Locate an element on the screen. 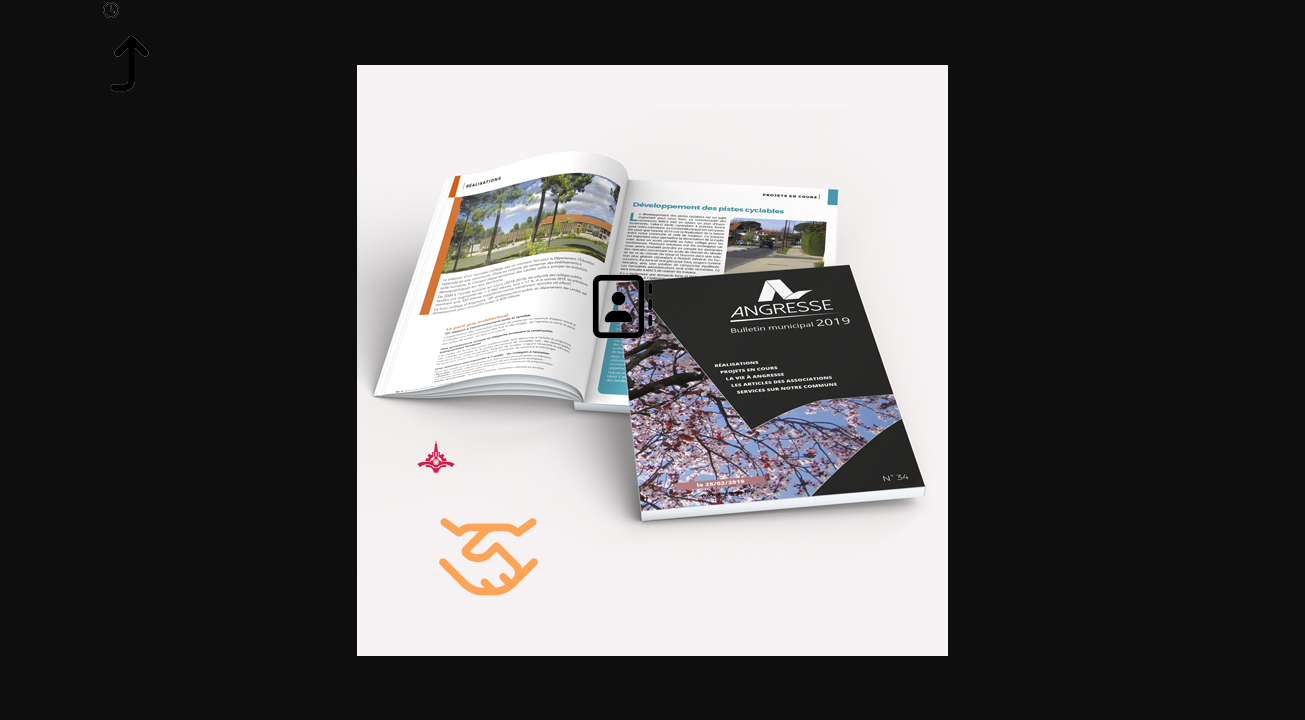 The image size is (1305, 720). view time or clock settings is located at coordinates (111, 10).